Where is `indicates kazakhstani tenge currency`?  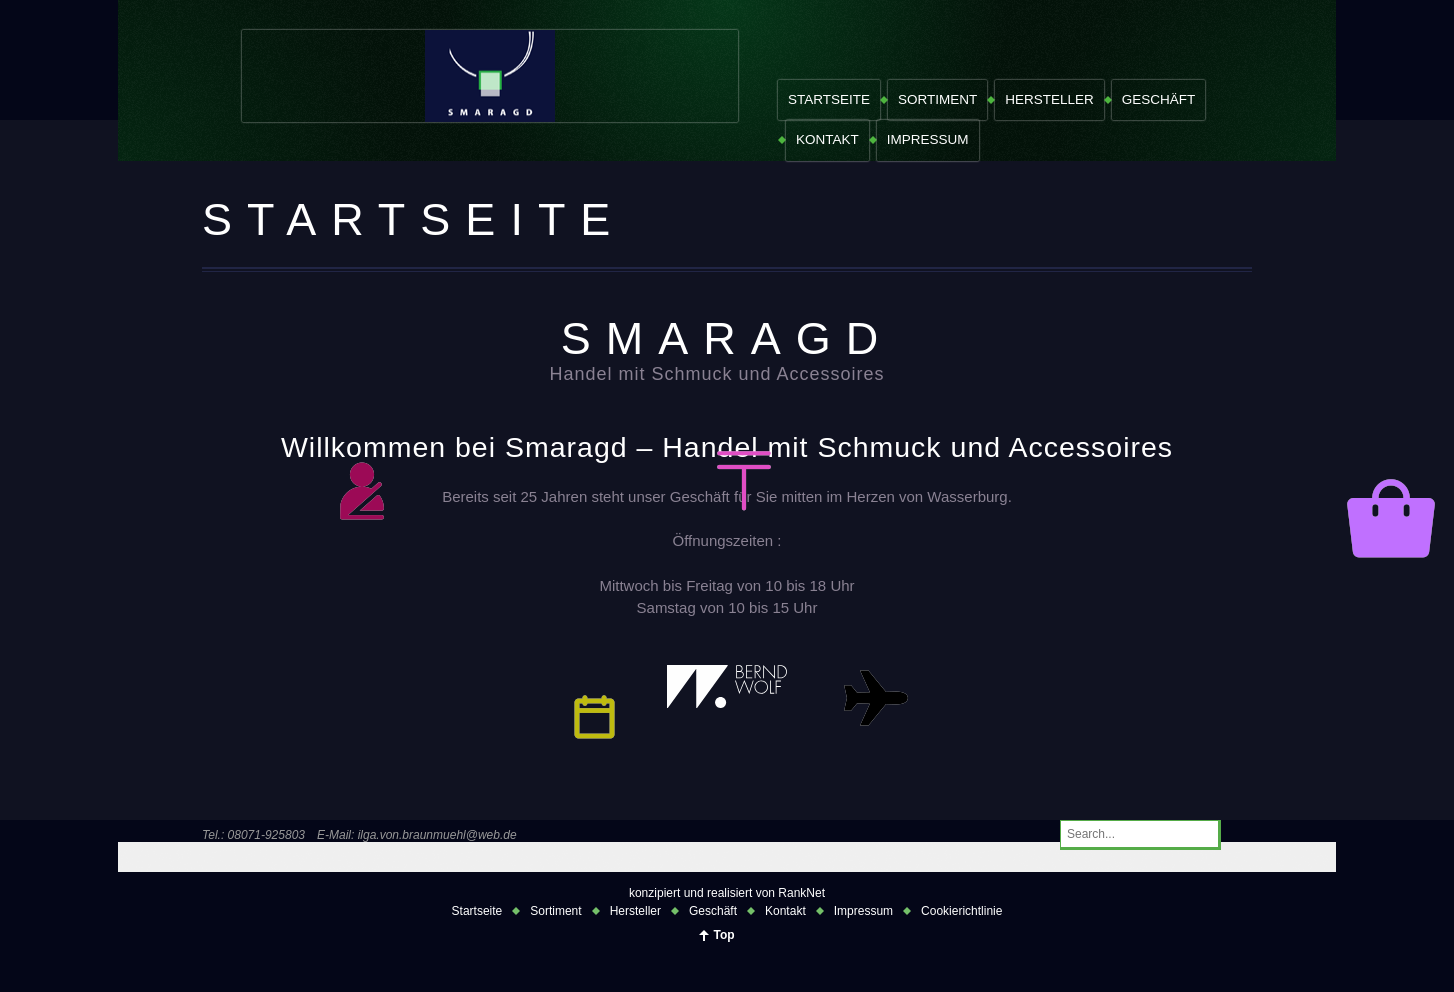 indicates kazakhstani tenge currency is located at coordinates (744, 478).